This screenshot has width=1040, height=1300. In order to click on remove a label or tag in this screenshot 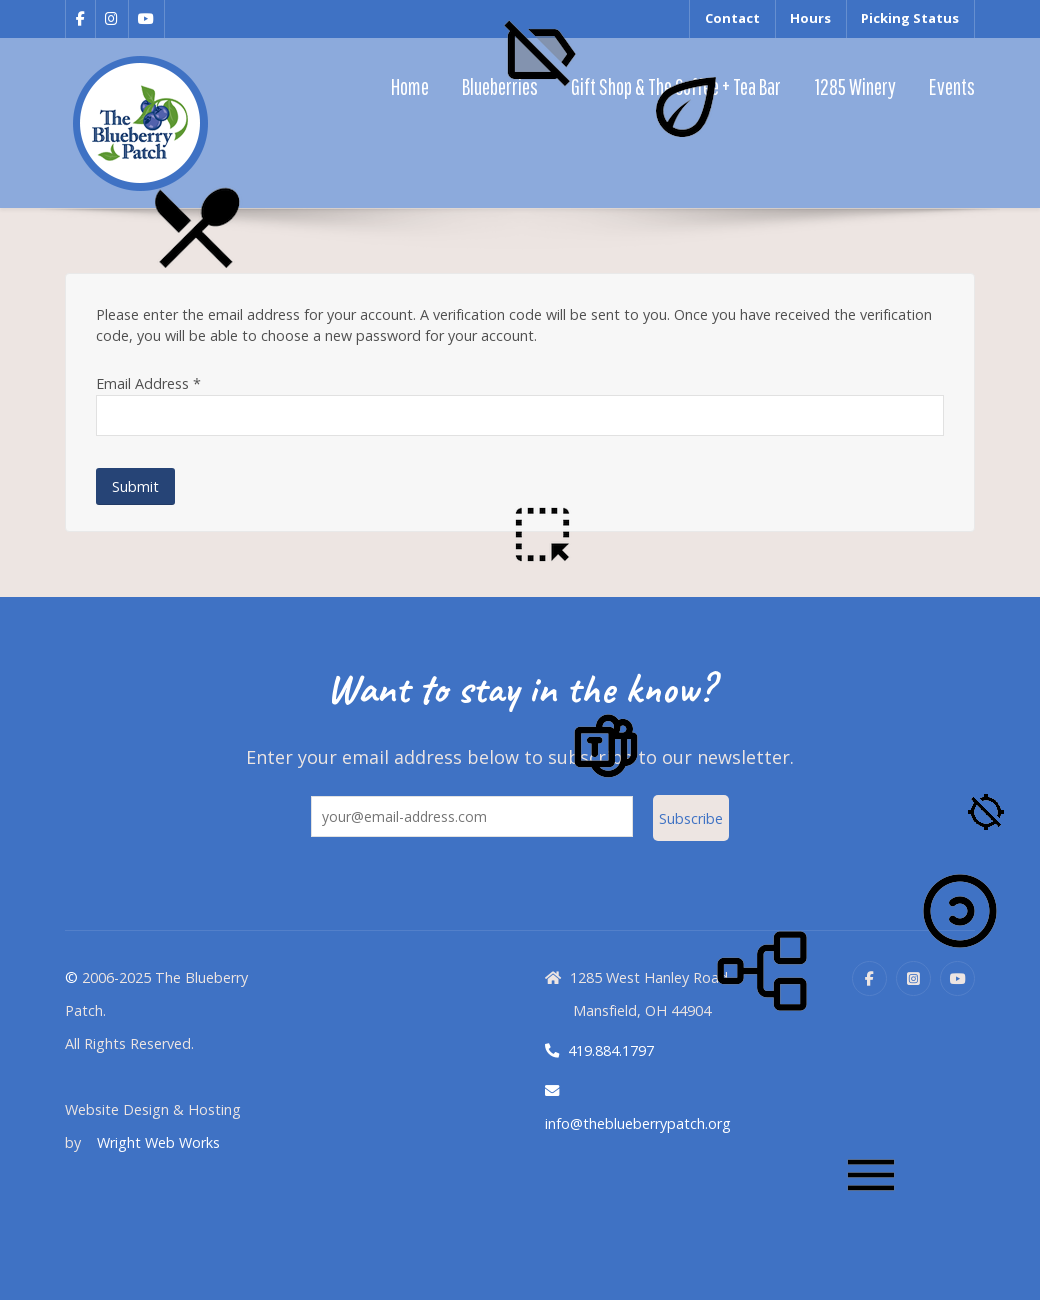, I will do `click(540, 54)`.